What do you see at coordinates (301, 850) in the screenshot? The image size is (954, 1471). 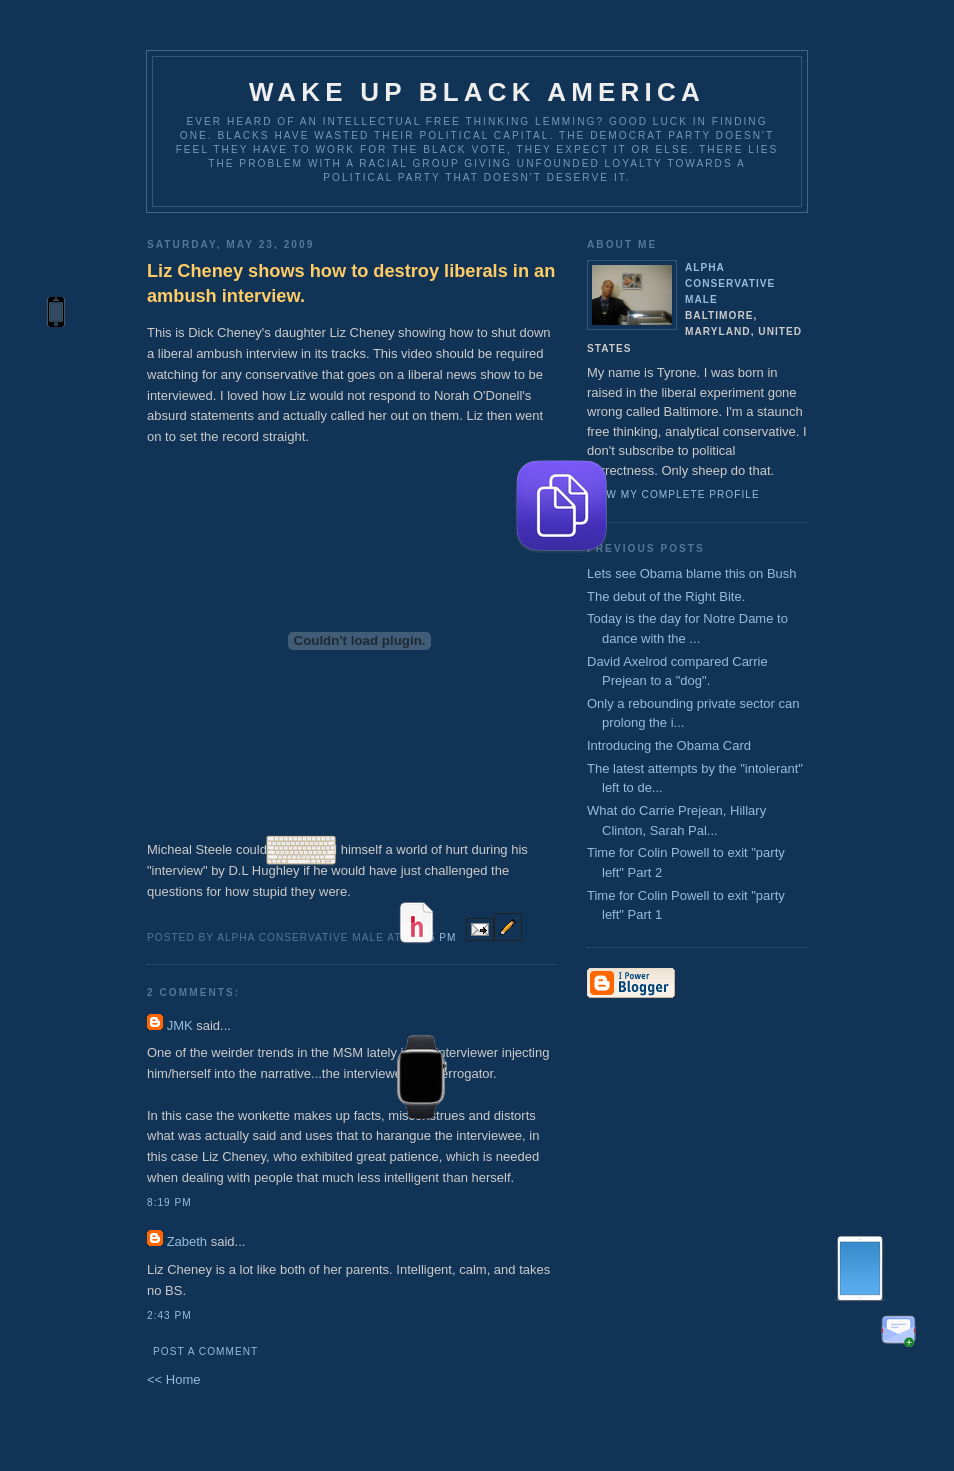 I see `connect a bluetooth keyboard` at bounding box center [301, 850].